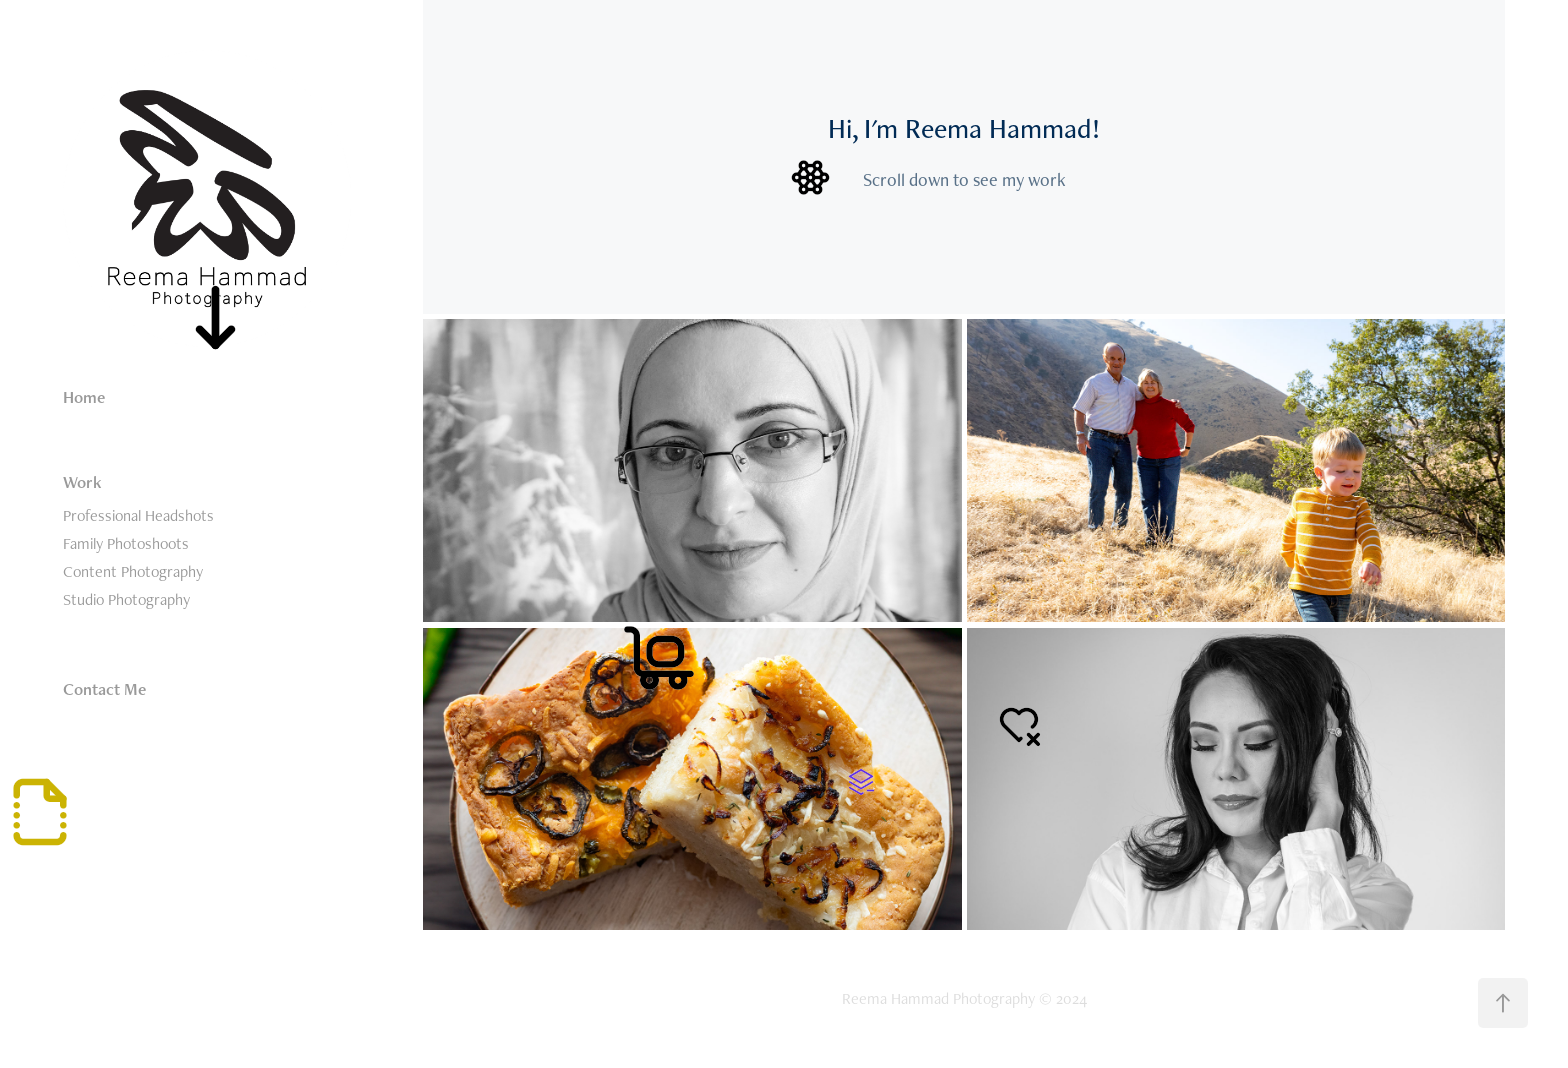 The image size is (1568, 1068). What do you see at coordinates (40, 812) in the screenshot?
I see `indicates a corrupted or damaged file` at bounding box center [40, 812].